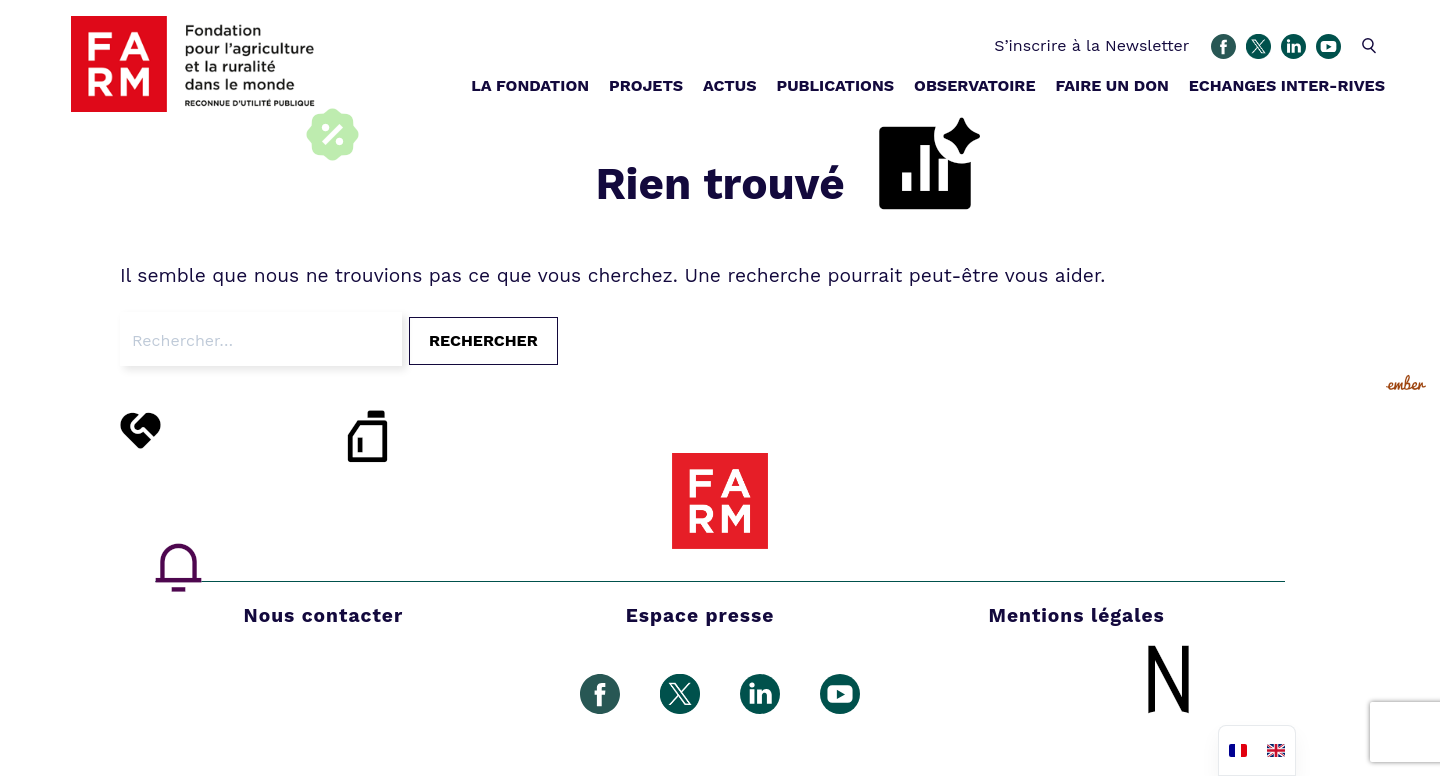 The height and width of the screenshot is (776, 1440). What do you see at coordinates (1168, 679) in the screenshot?
I see `open Netflix app` at bounding box center [1168, 679].